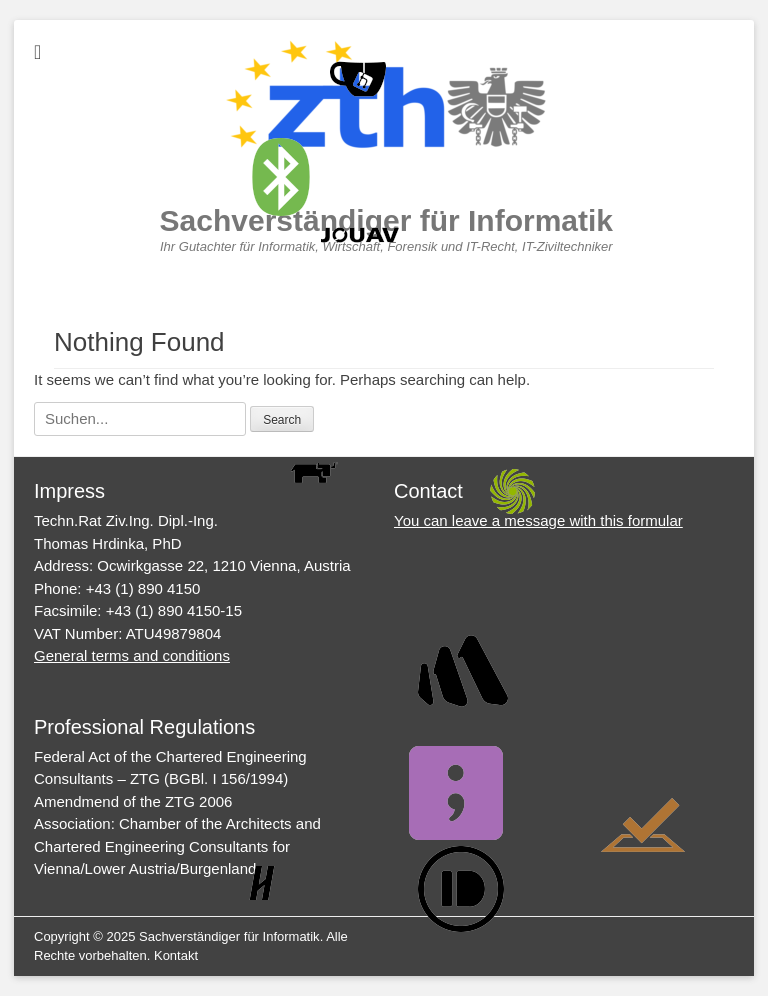 Image resolution: width=768 pixels, height=996 pixels. Describe the element at coordinates (512, 491) in the screenshot. I see `visit the MediaMarkt website or app` at that location.